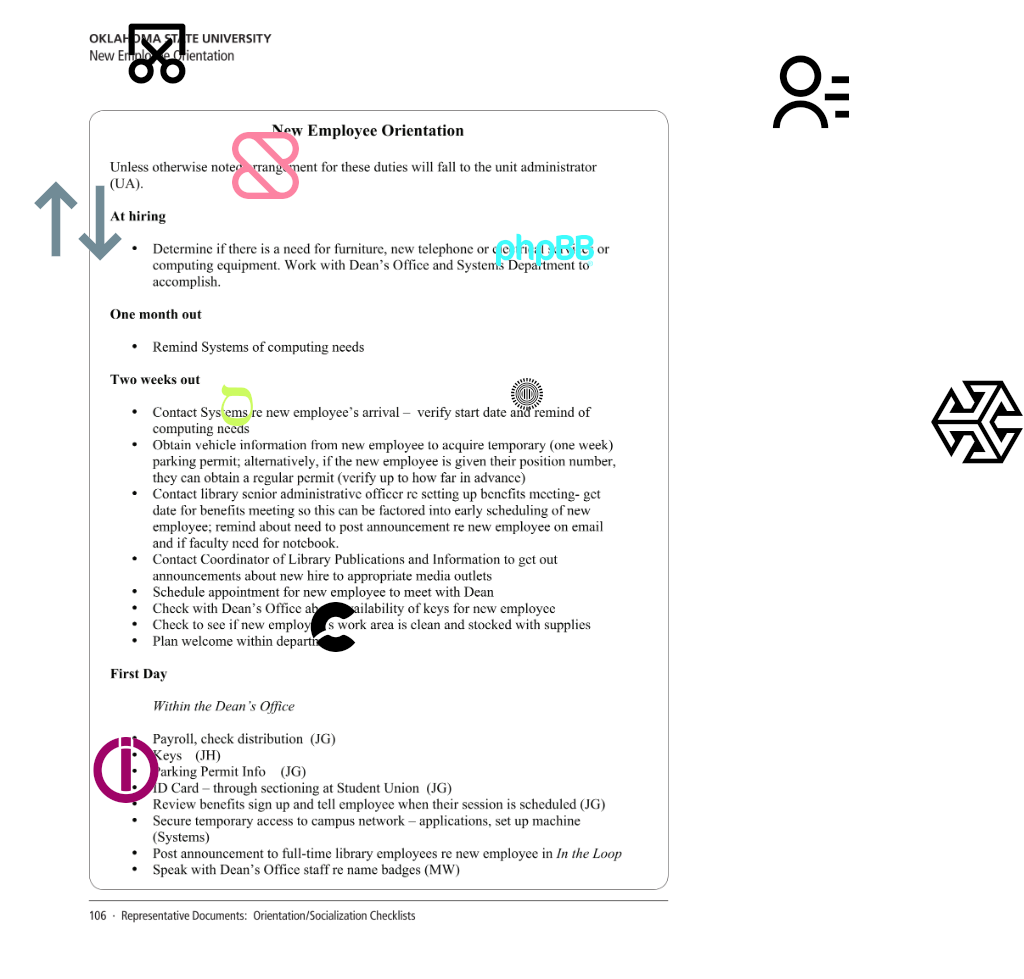 This screenshot has width=1024, height=979. What do you see at coordinates (237, 405) in the screenshot?
I see `open the Sefaria app` at bounding box center [237, 405].